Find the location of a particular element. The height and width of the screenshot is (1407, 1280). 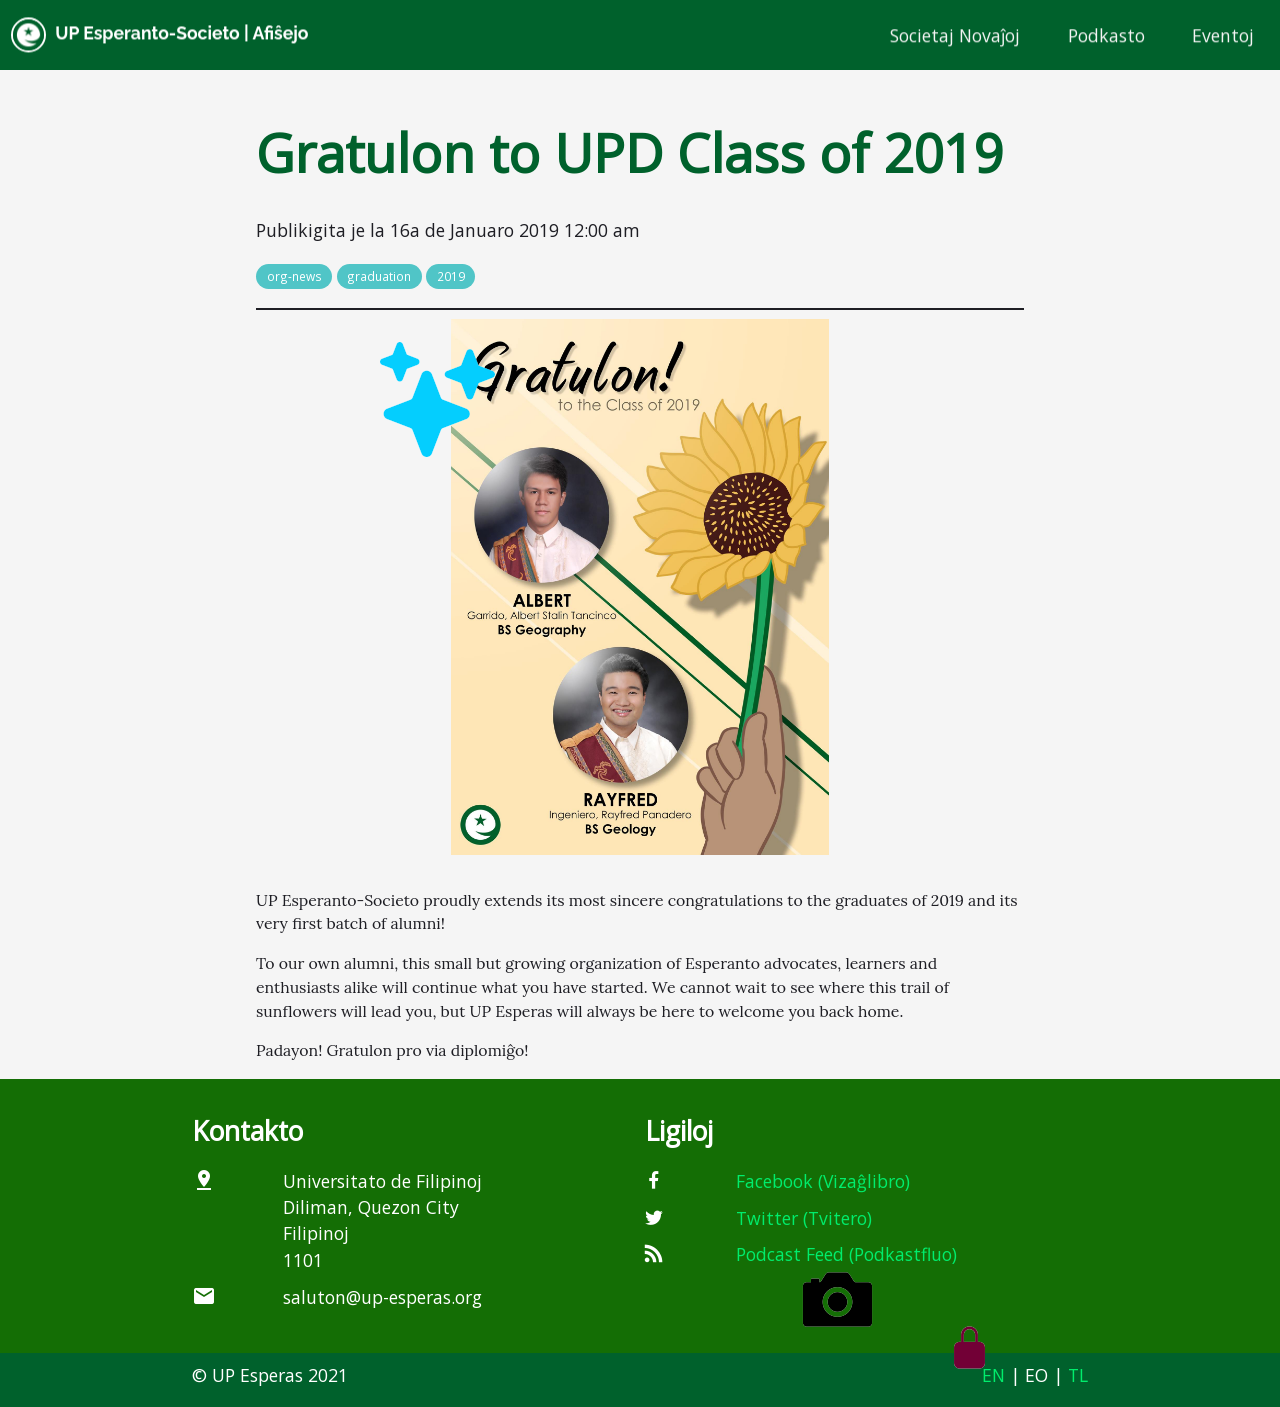

indicates AI-generated or enhanced content is located at coordinates (437, 399).